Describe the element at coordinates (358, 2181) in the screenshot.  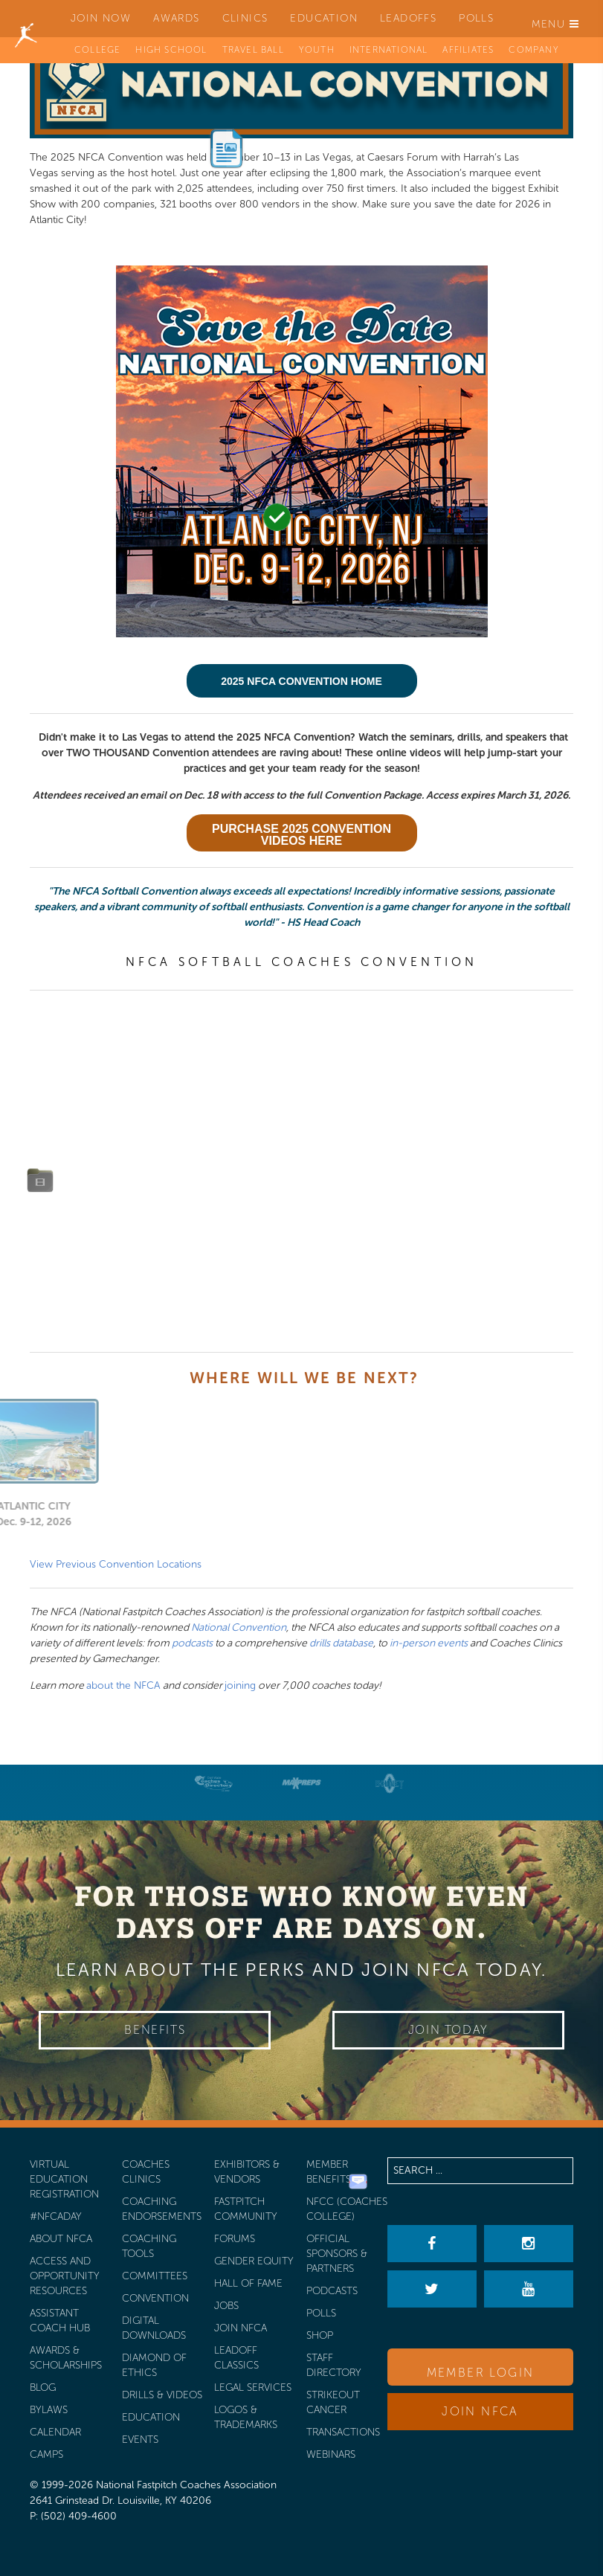
I see `open evolution email and calendar app` at that location.